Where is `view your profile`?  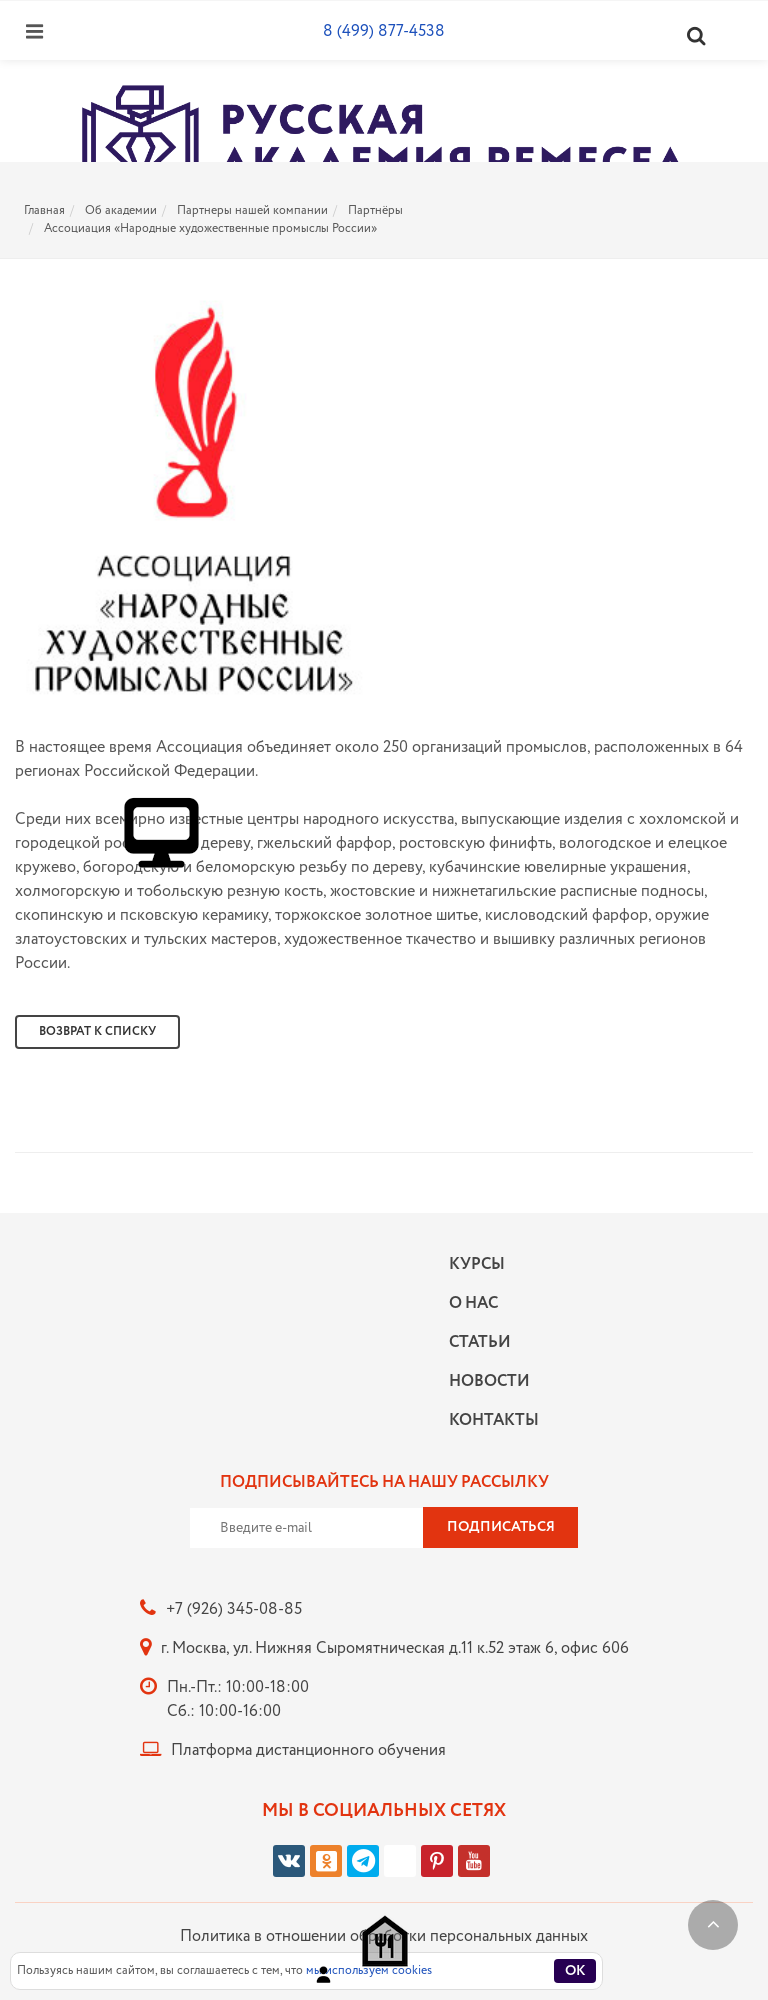 view your profile is located at coordinates (323, 1974).